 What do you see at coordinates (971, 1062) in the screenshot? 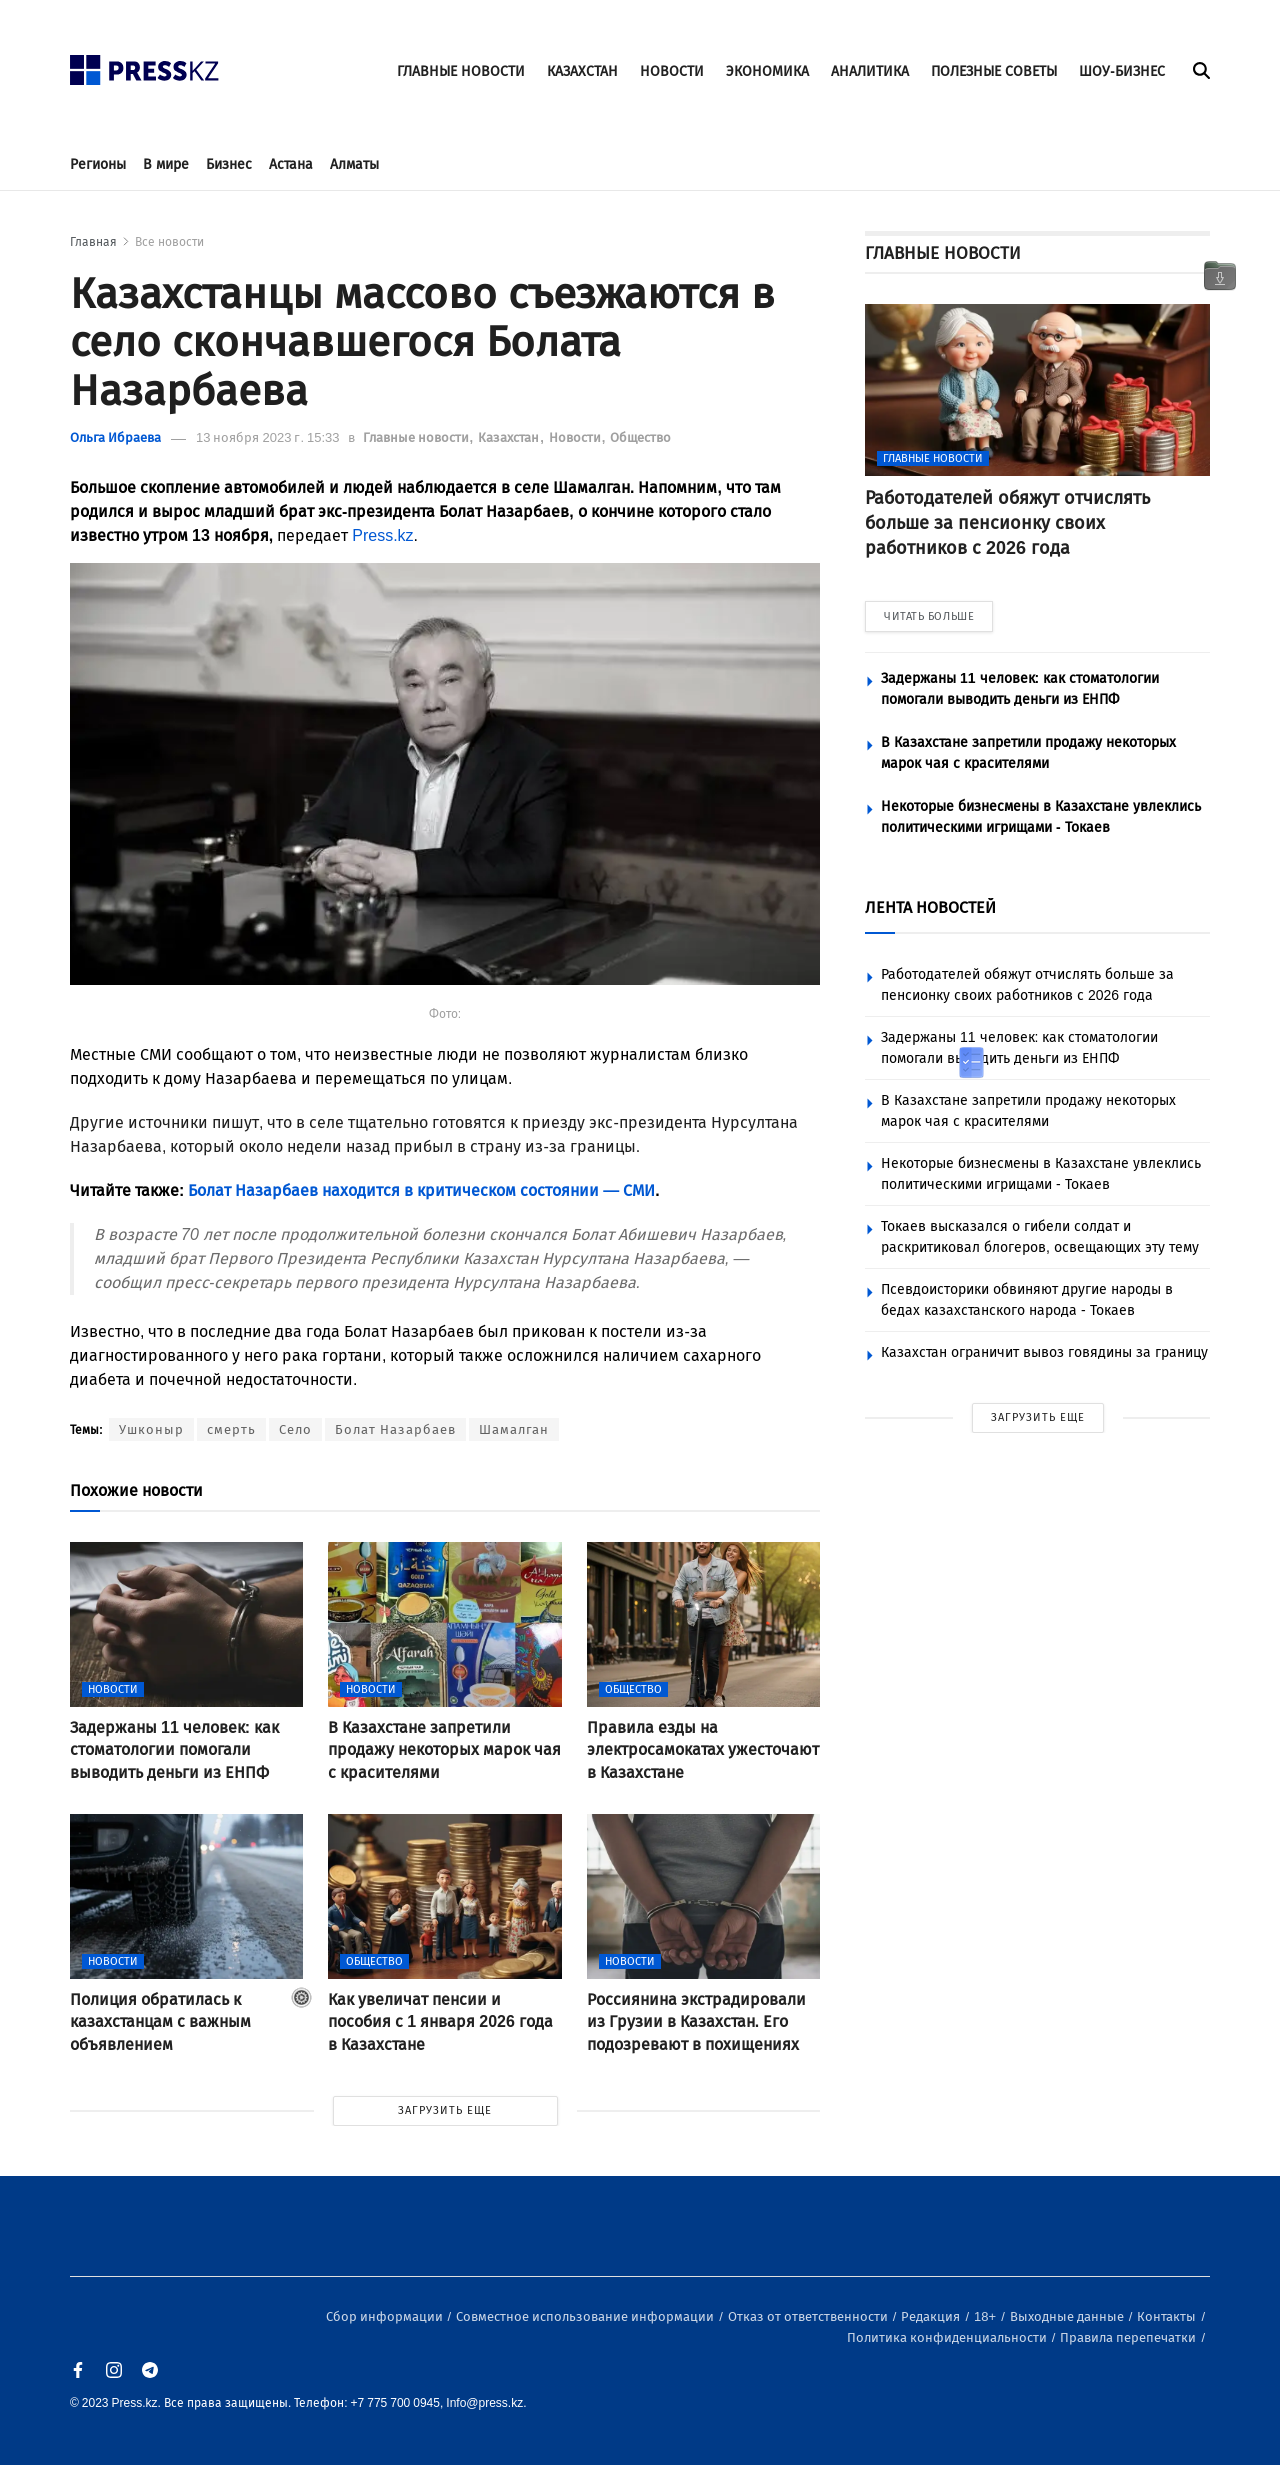
I see `open your bookmarks or saved items app` at bounding box center [971, 1062].